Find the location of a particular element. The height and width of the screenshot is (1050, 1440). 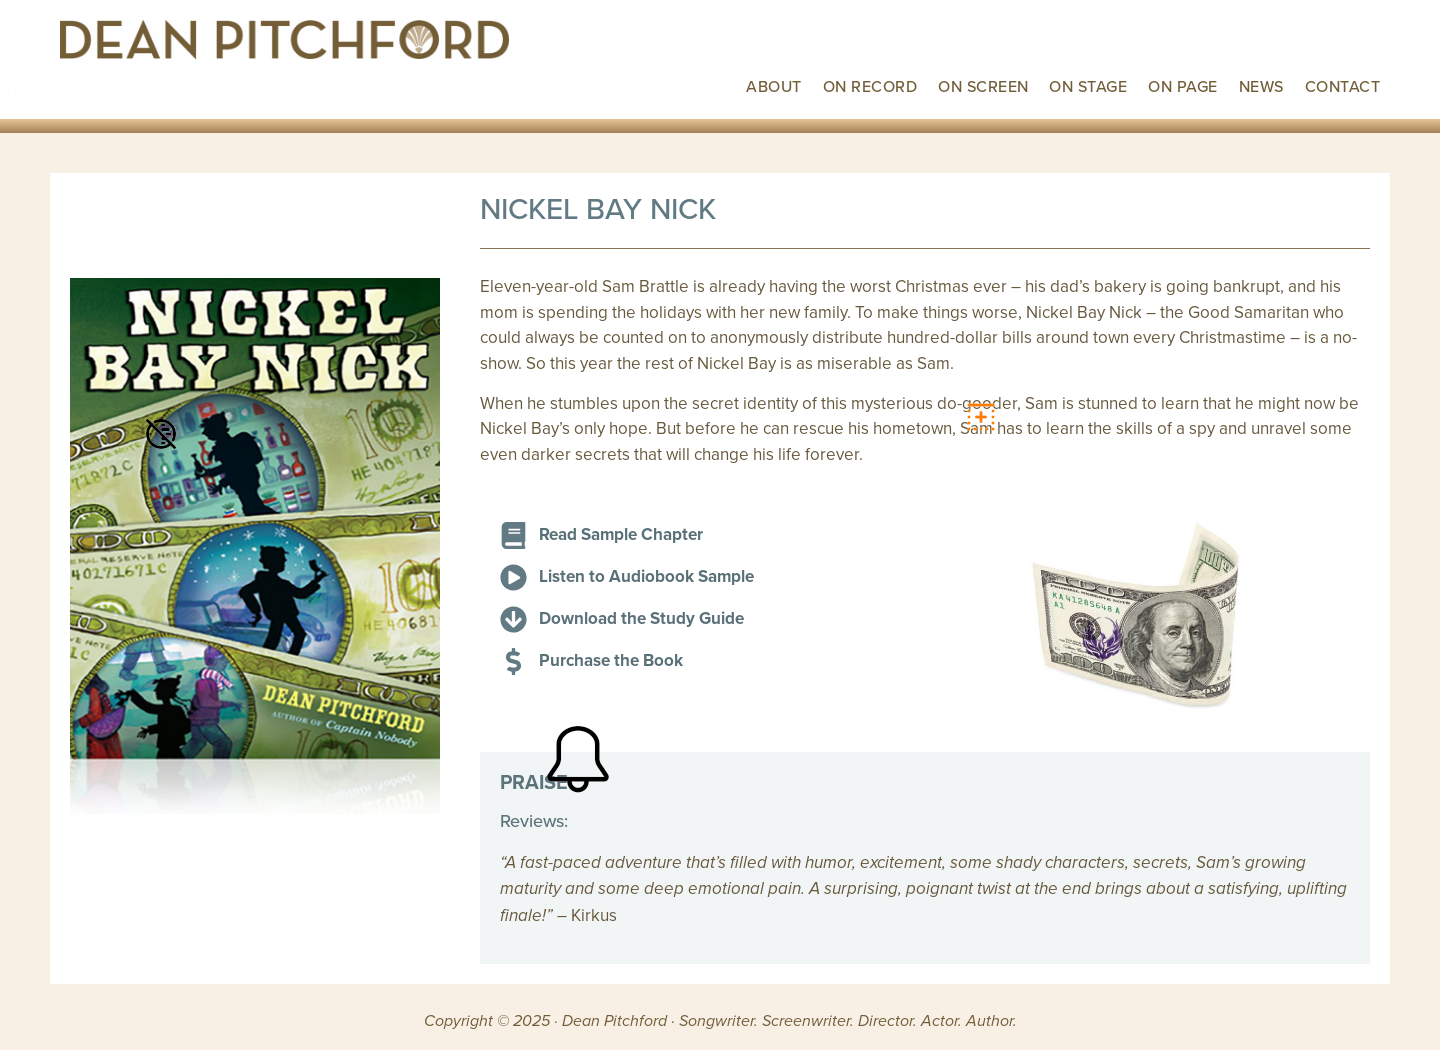

add a top border to selected element is located at coordinates (981, 417).